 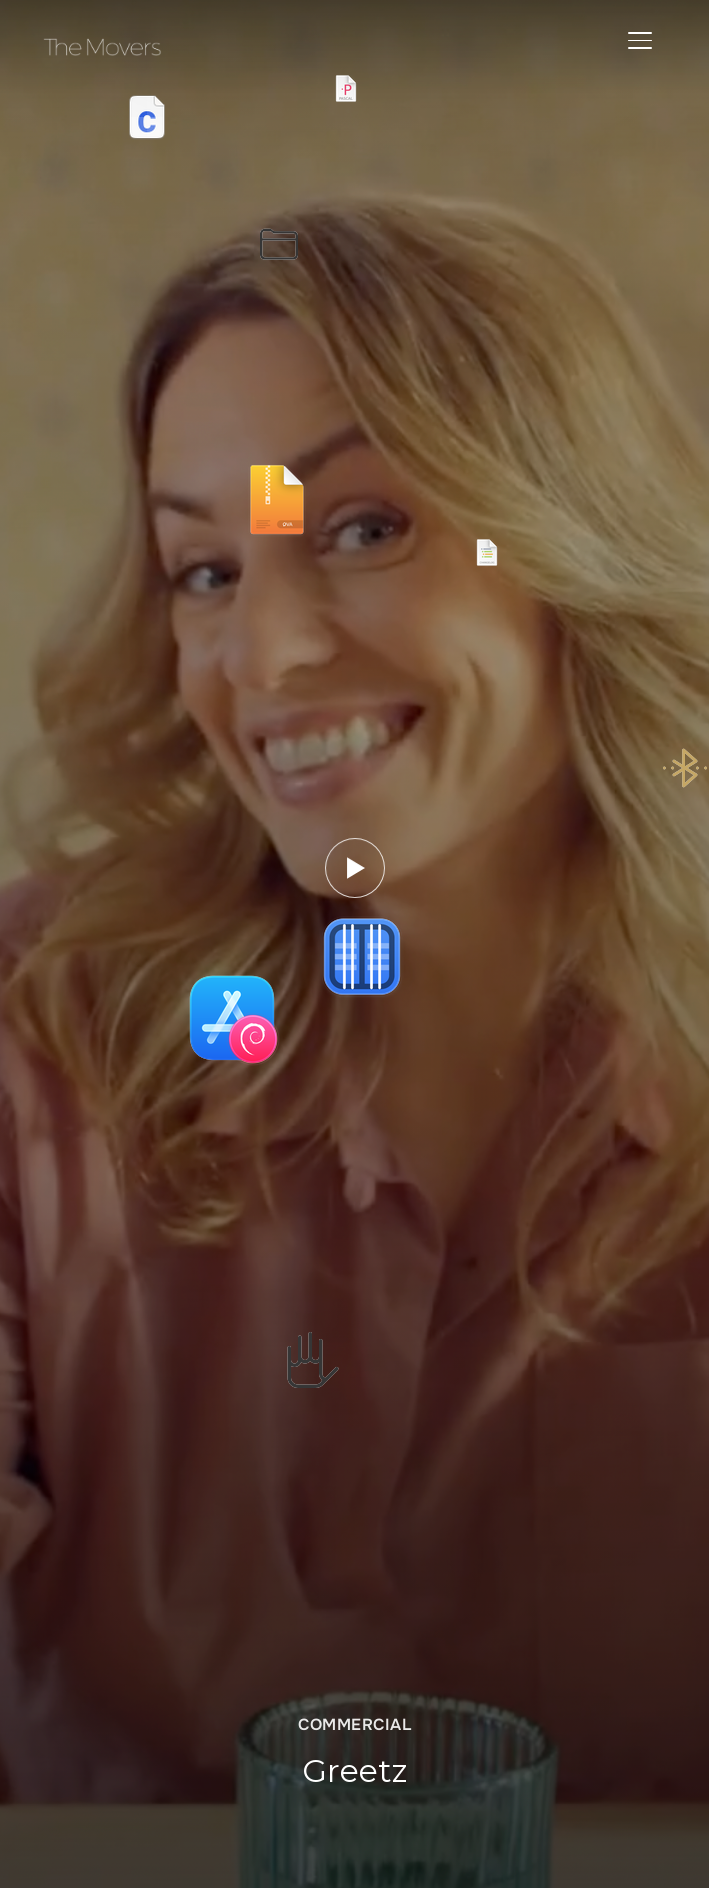 I want to click on open virtual appliance file for import into VirtualBox, so click(x=277, y=501).